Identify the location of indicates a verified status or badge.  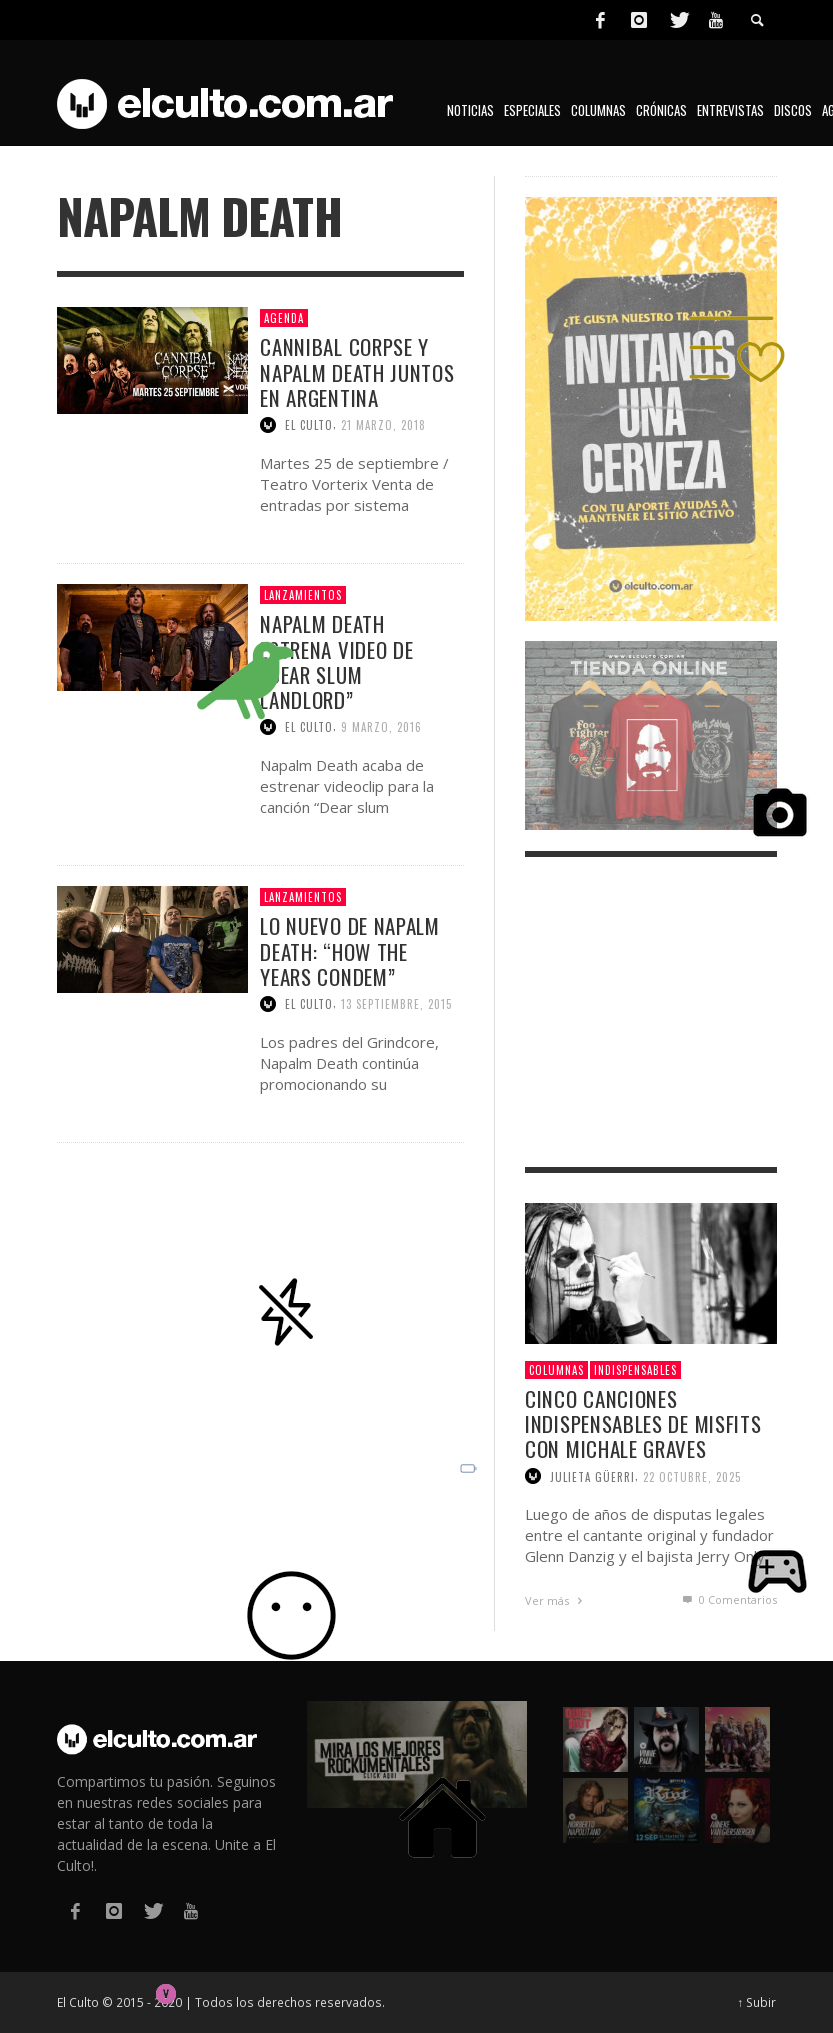
(166, 1994).